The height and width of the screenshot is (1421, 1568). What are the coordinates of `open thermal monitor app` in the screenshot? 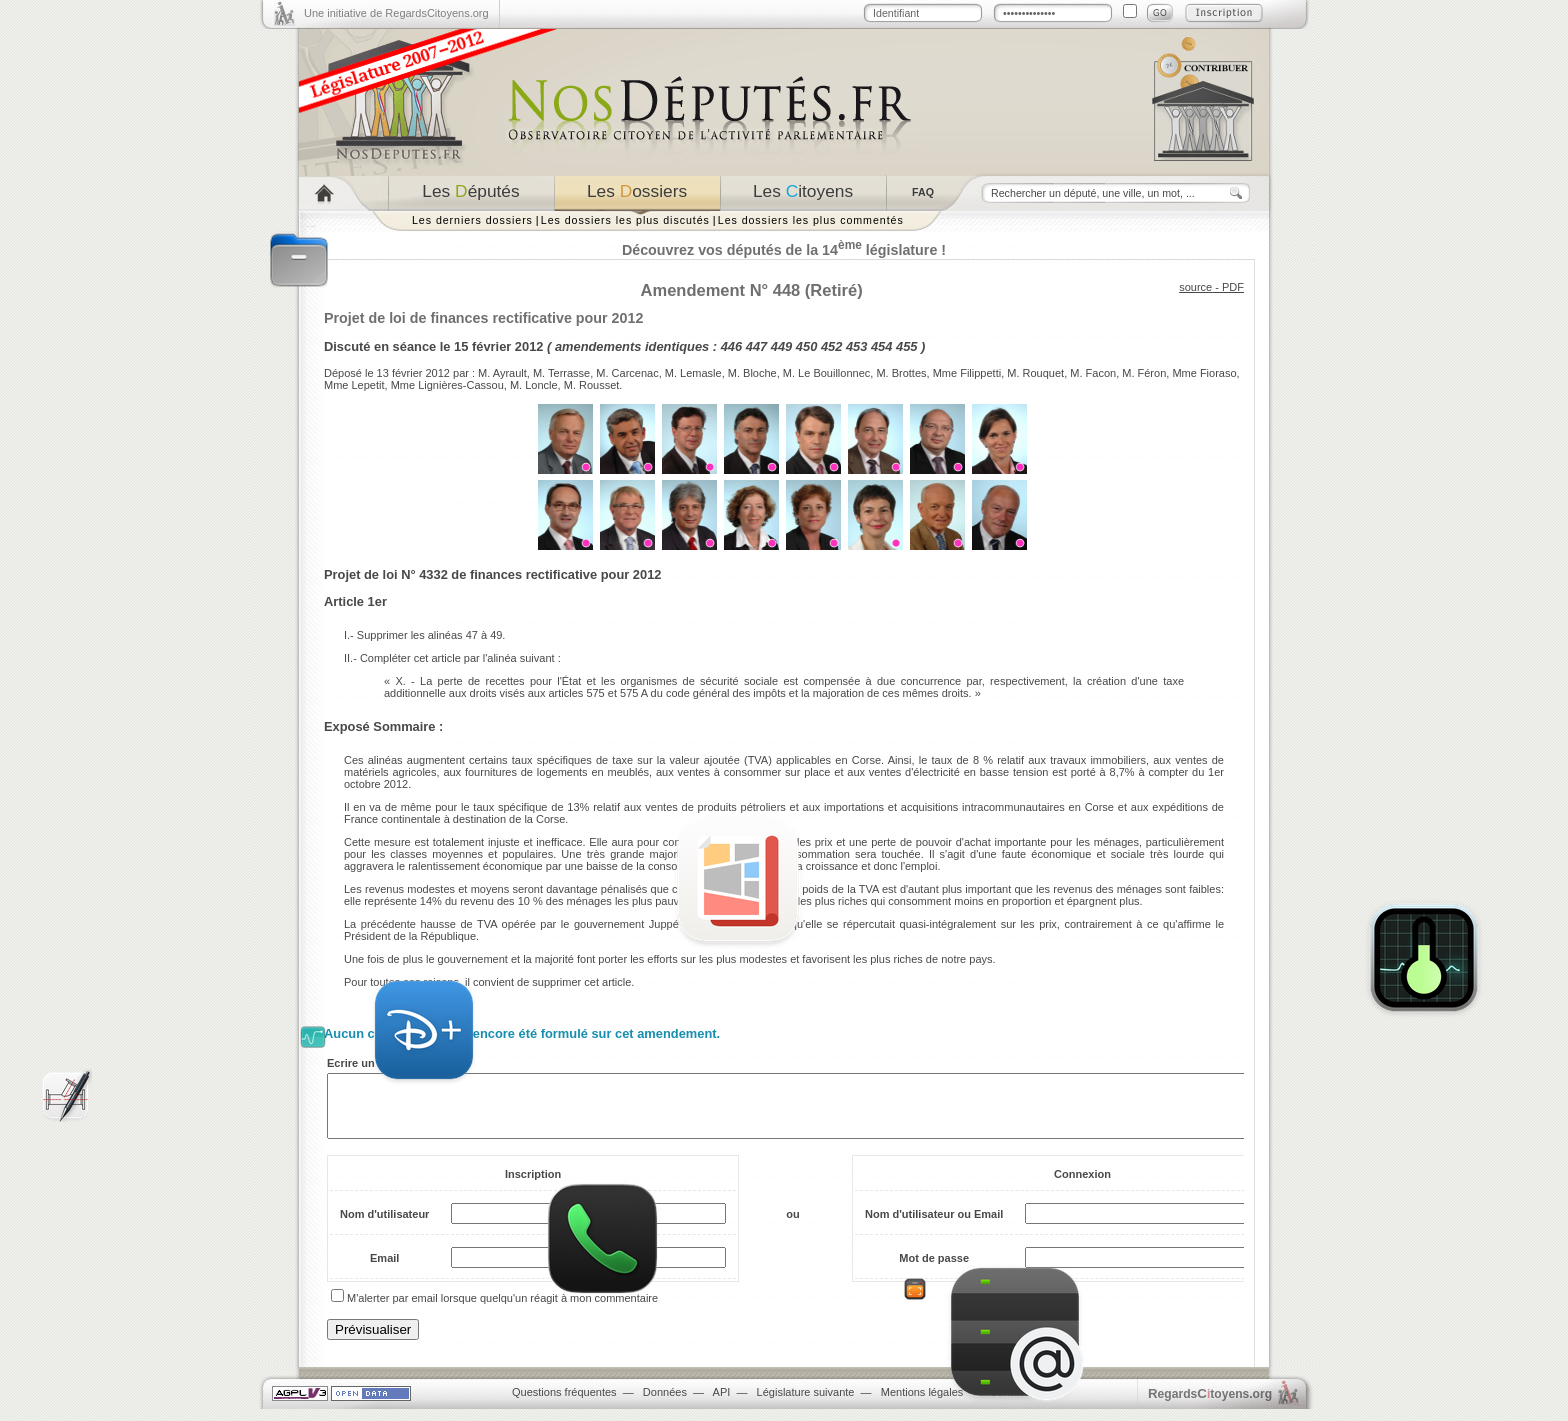 It's located at (1424, 958).